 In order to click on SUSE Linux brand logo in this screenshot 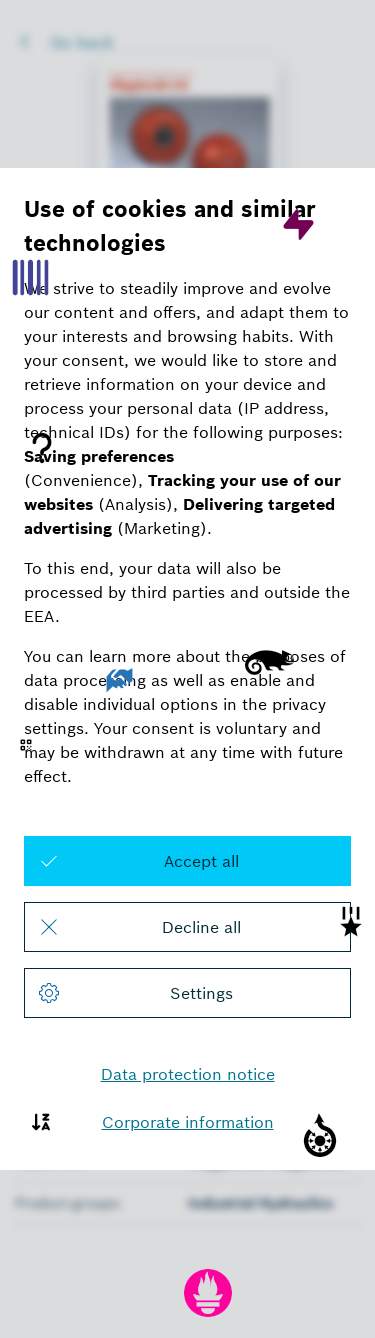, I will do `click(269, 662)`.